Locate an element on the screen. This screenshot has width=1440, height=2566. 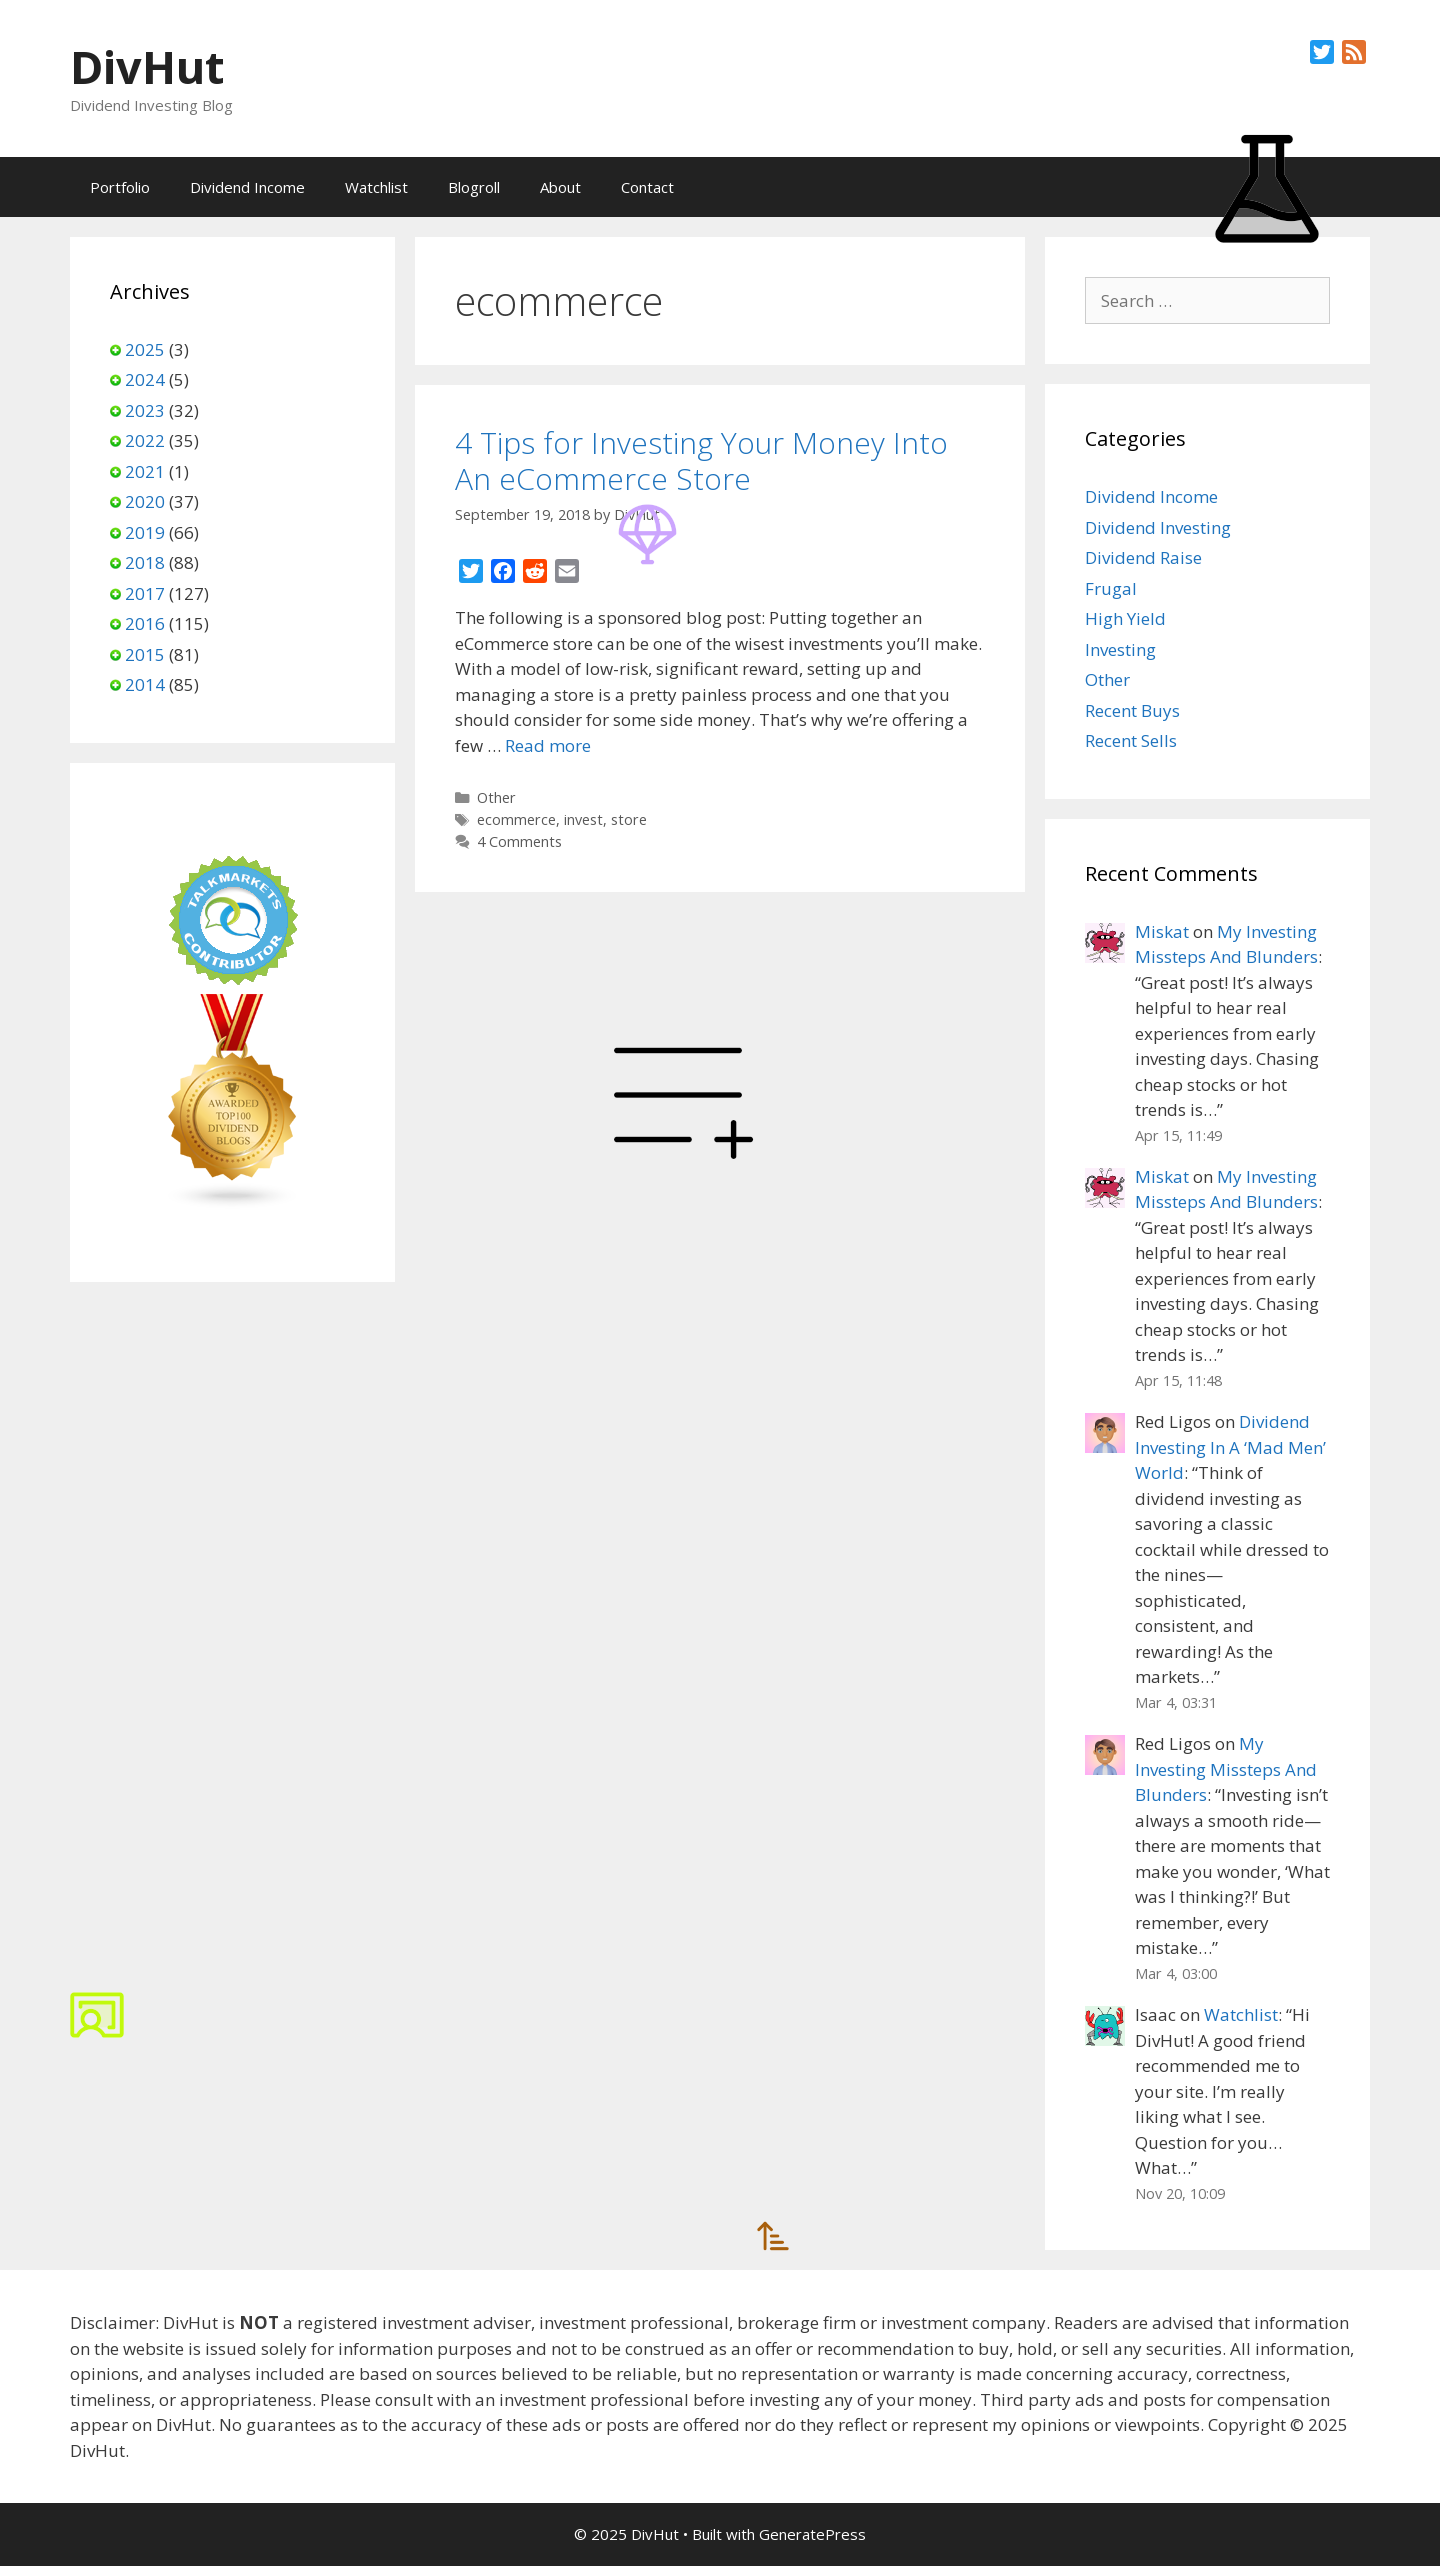
access teaching or presentation mode is located at coordinates (97, 2015).